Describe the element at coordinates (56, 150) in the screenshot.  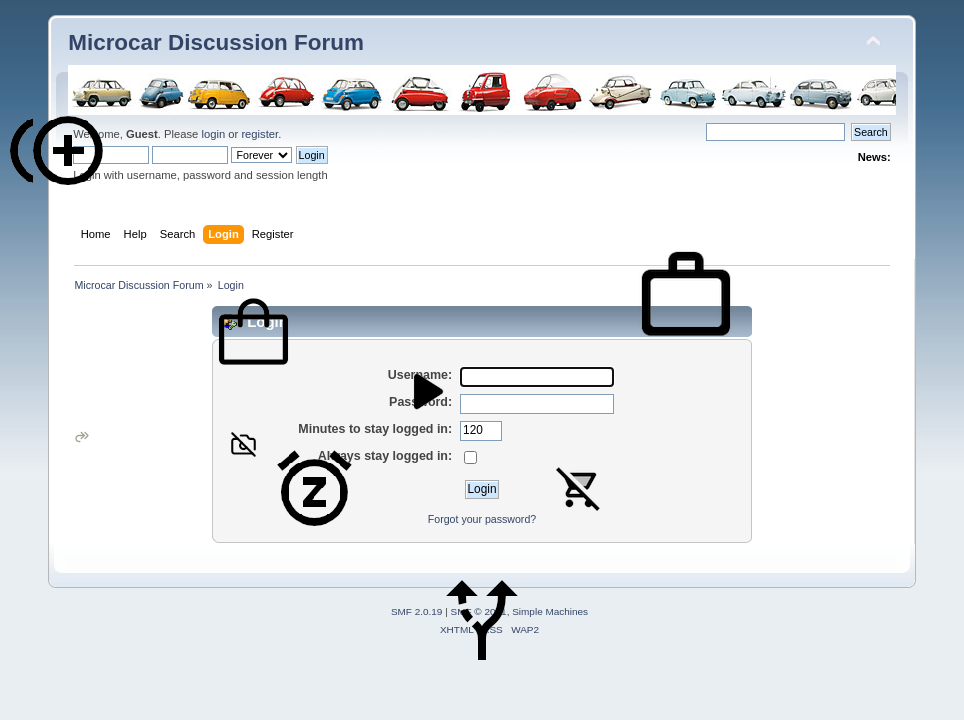
I see `add a duplicate control point` at that location.